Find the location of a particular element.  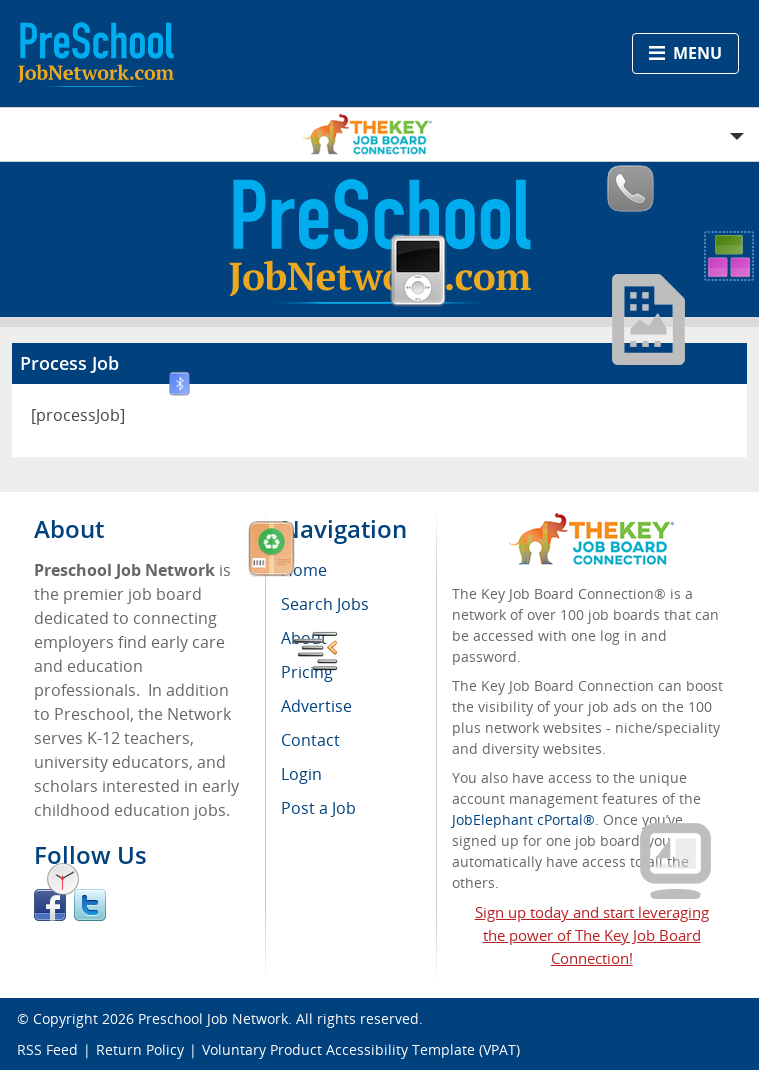

increase text indentation is located at coordinates (315, 652).